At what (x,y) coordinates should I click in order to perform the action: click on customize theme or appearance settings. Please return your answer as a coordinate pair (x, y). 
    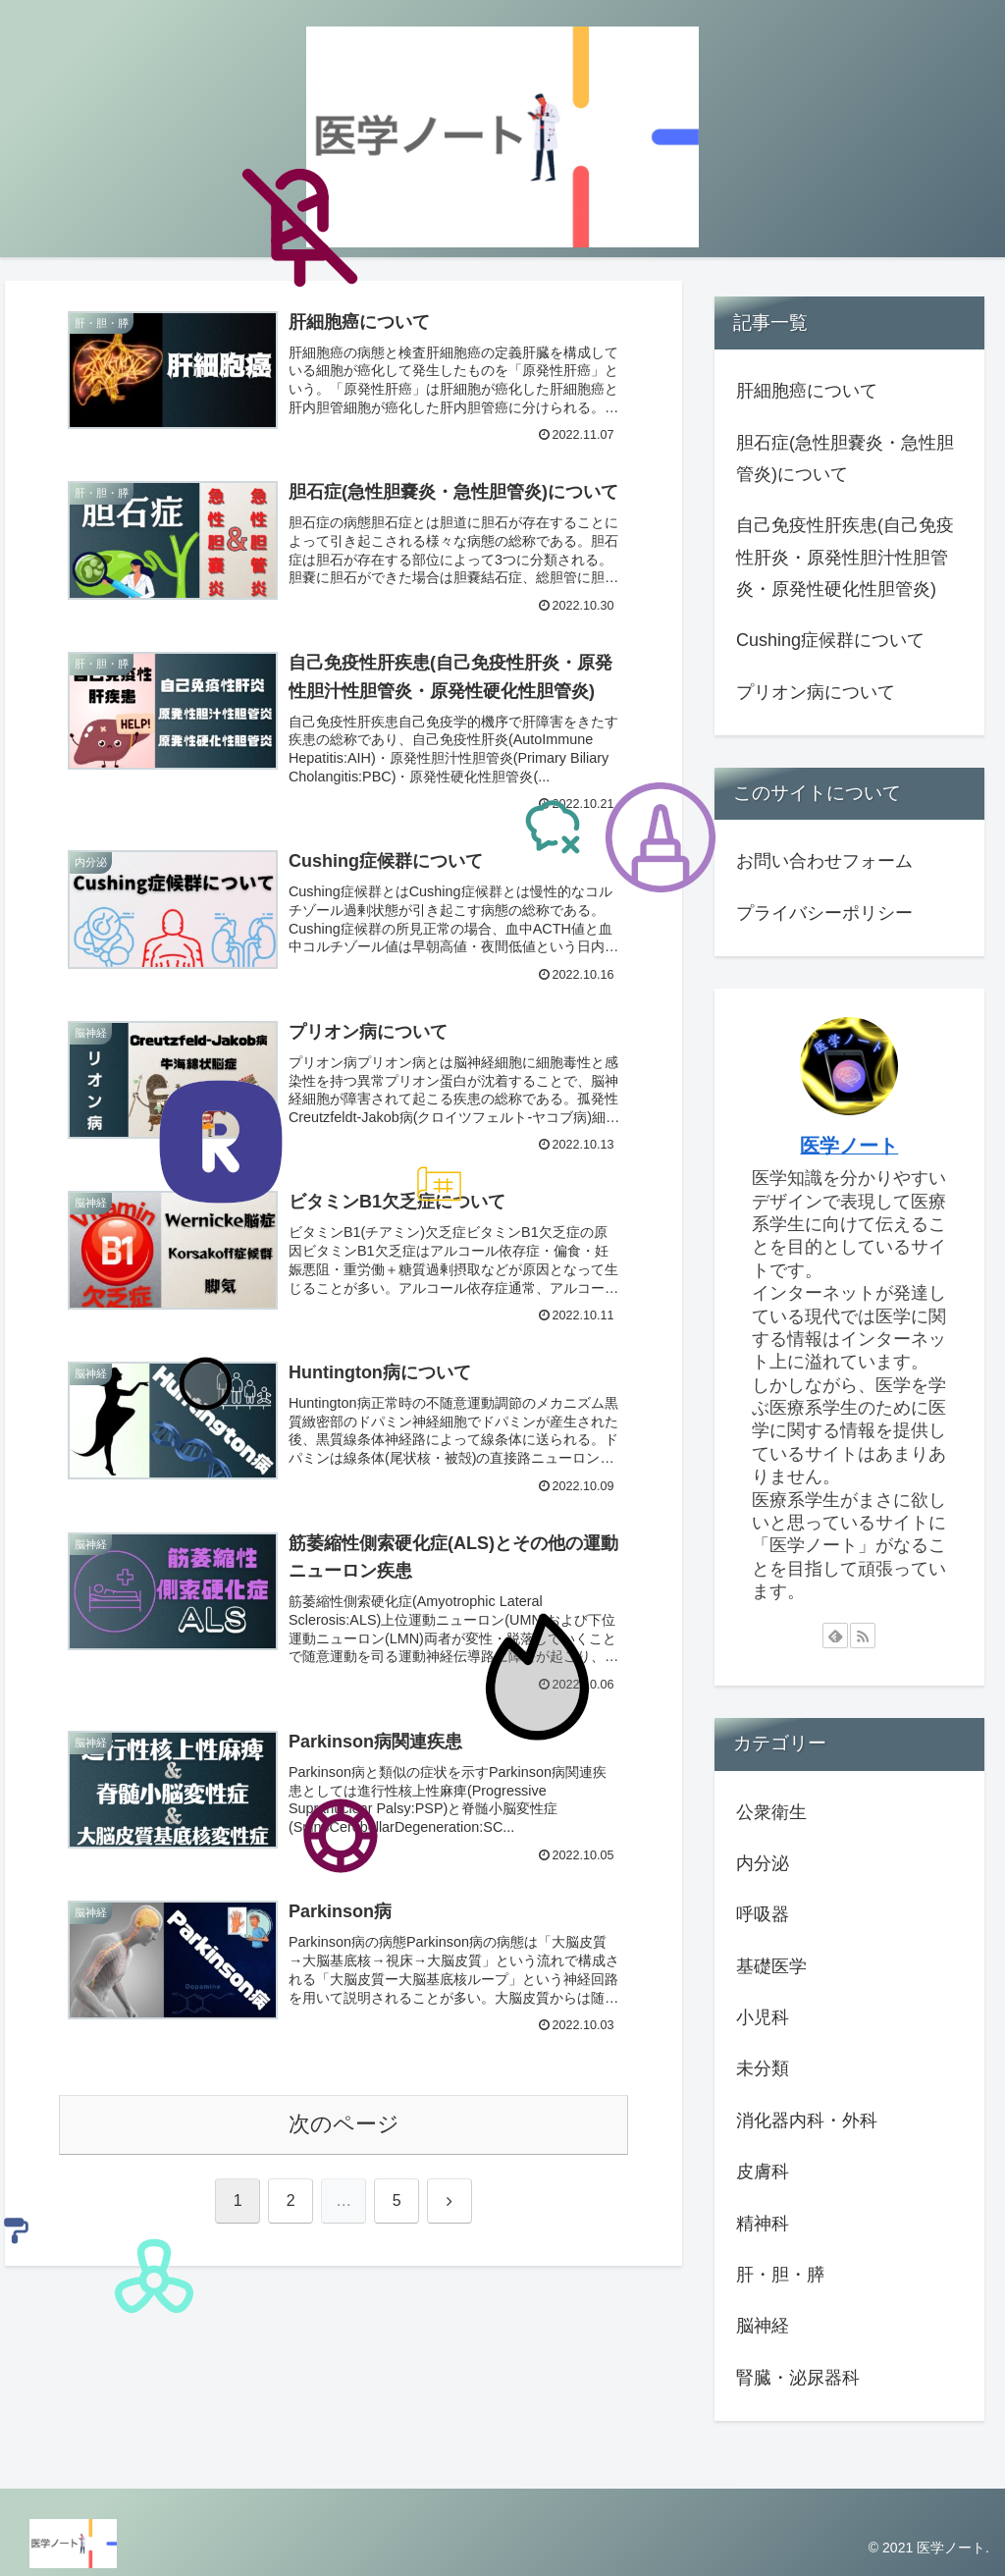
    Looking at the image, I should click on (16, 2229).